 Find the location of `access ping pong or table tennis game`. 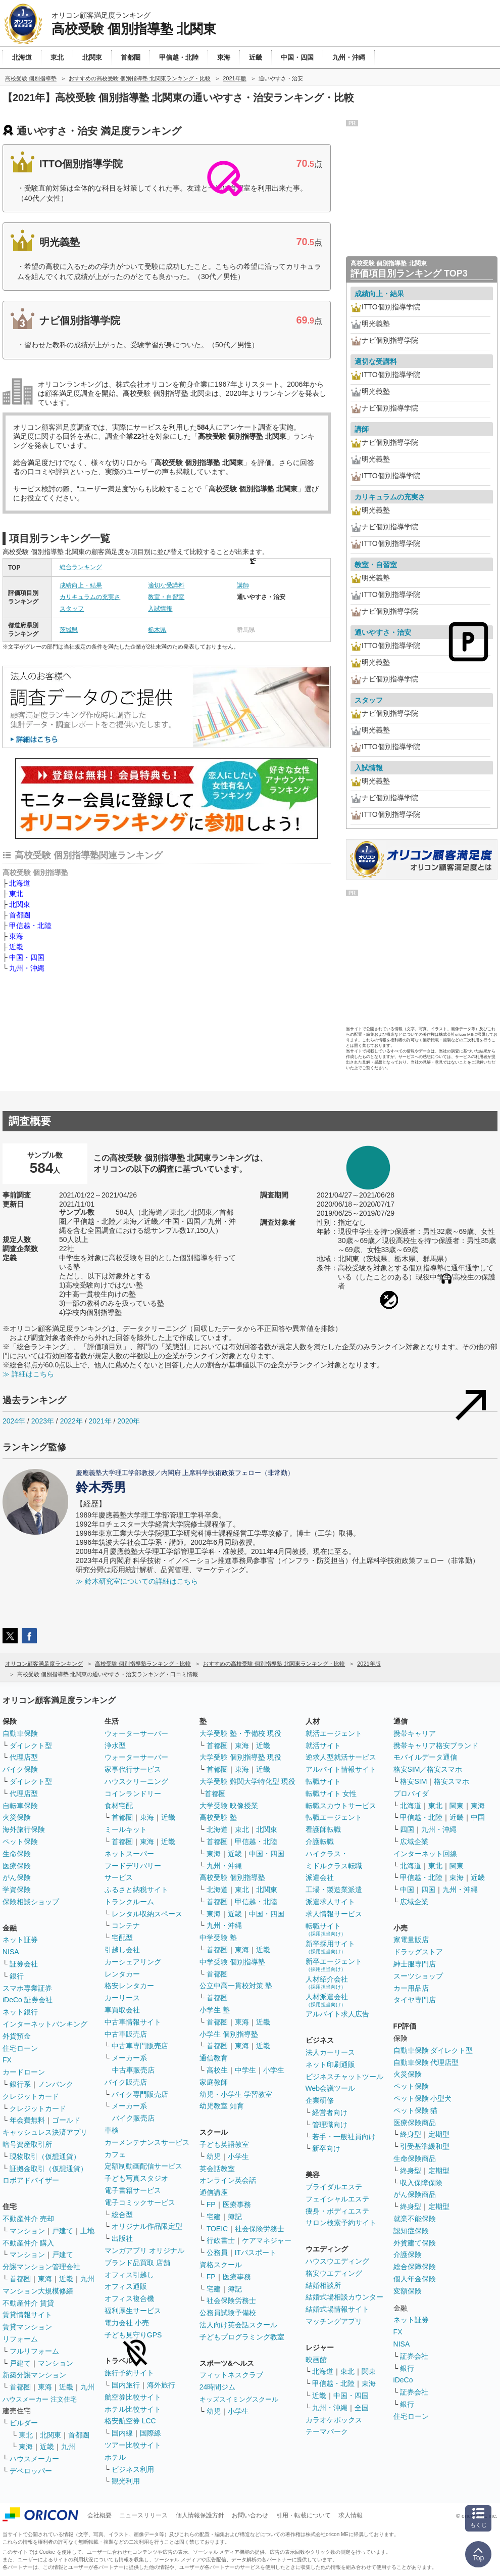

access ping pong or table tennis game is located at coordinates (224, 178).